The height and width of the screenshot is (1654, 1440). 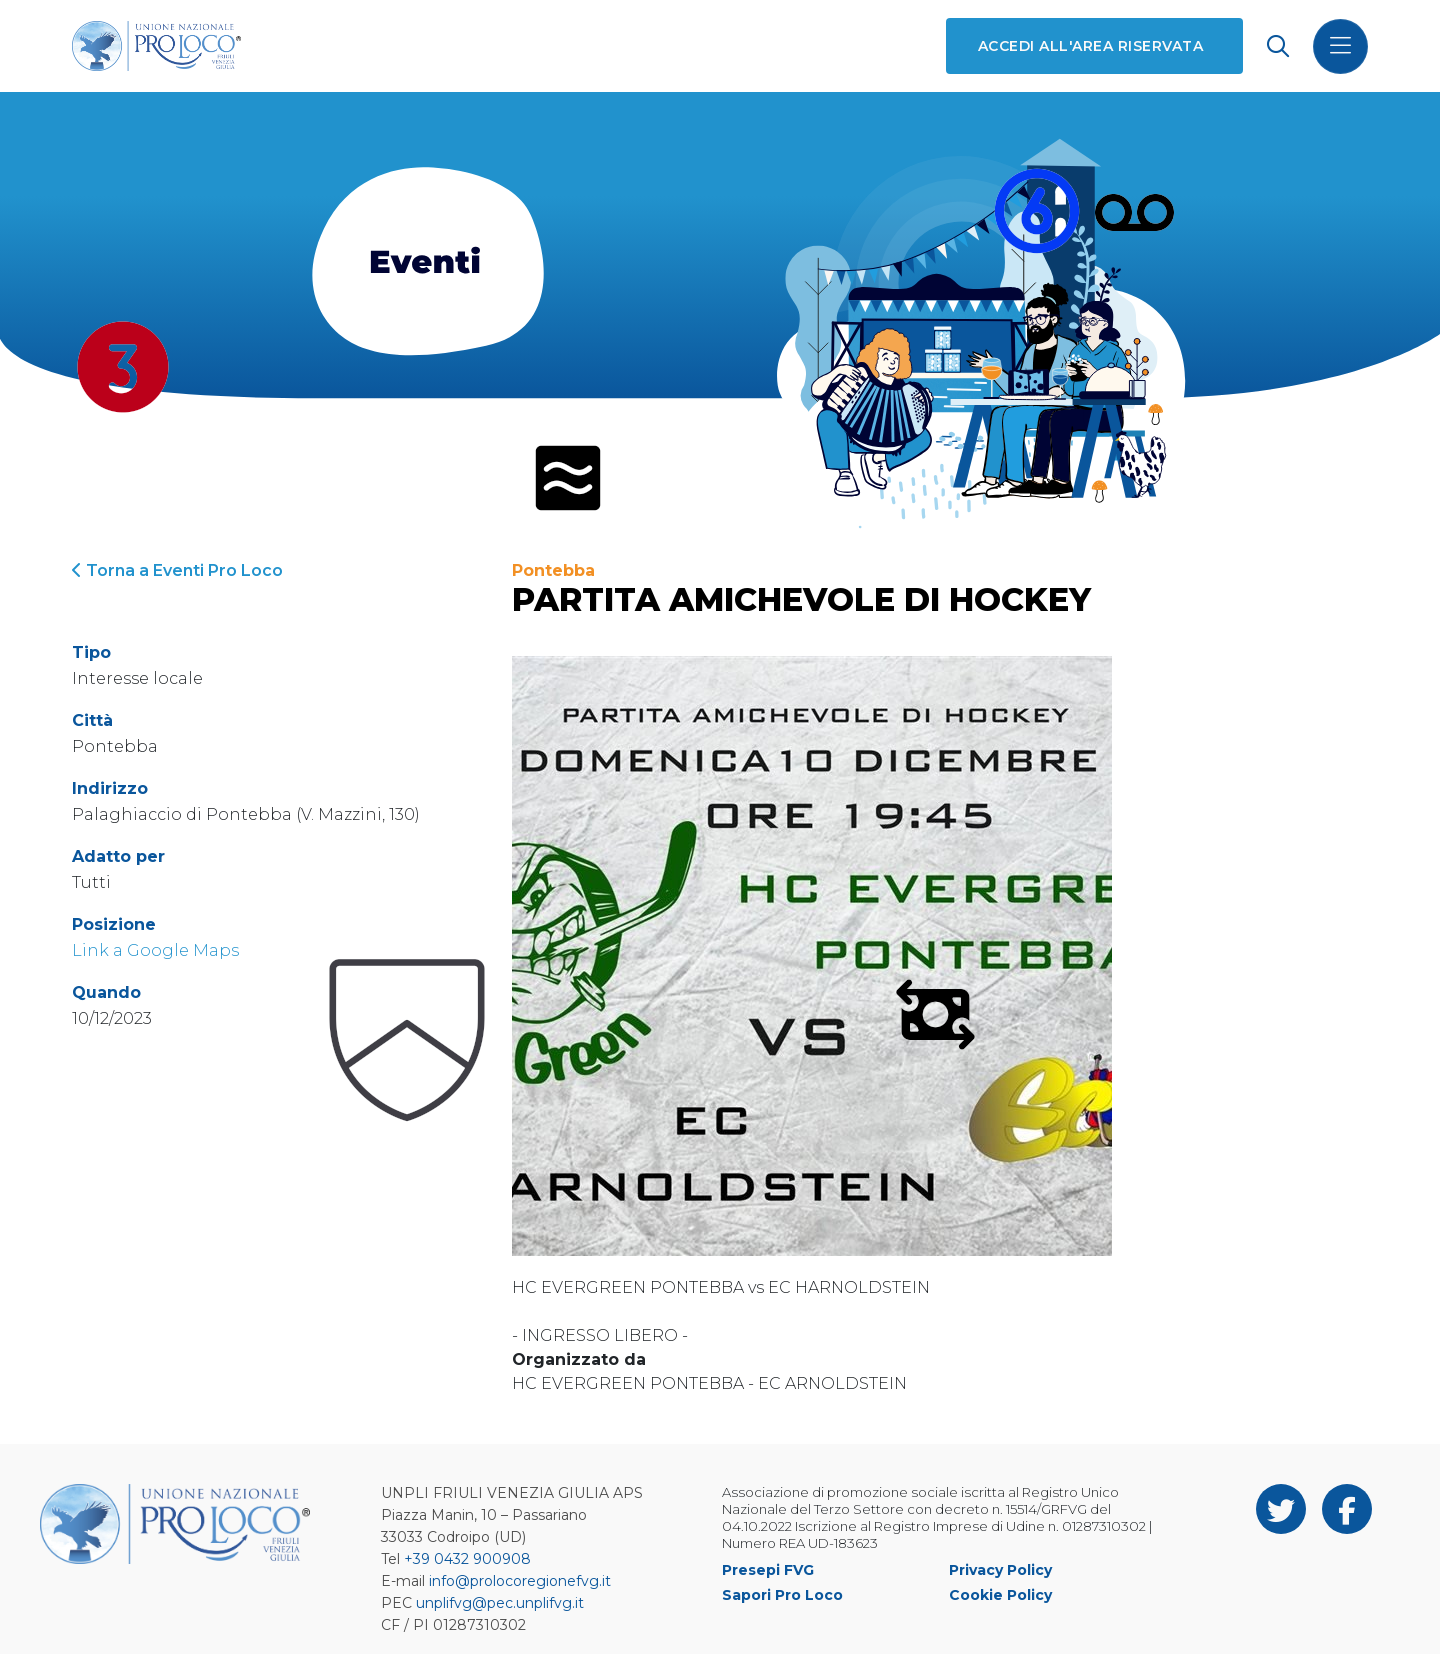 I want to click on access security or protection settings, so click(x=407, y=1030).